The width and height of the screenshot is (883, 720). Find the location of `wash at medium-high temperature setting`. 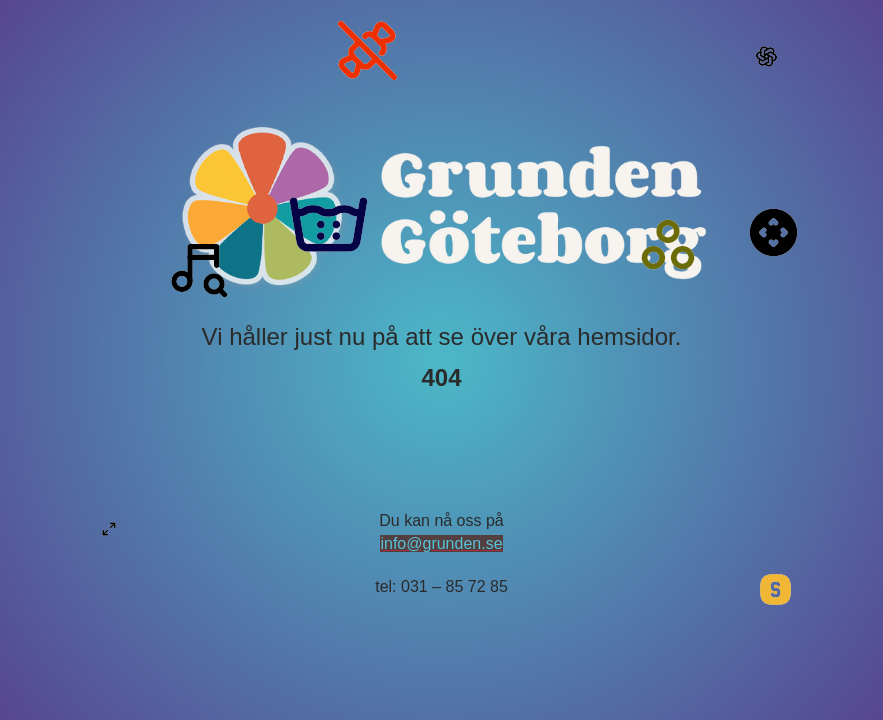

wash at medium-high temperature setting is located at coordinates (328, 224).